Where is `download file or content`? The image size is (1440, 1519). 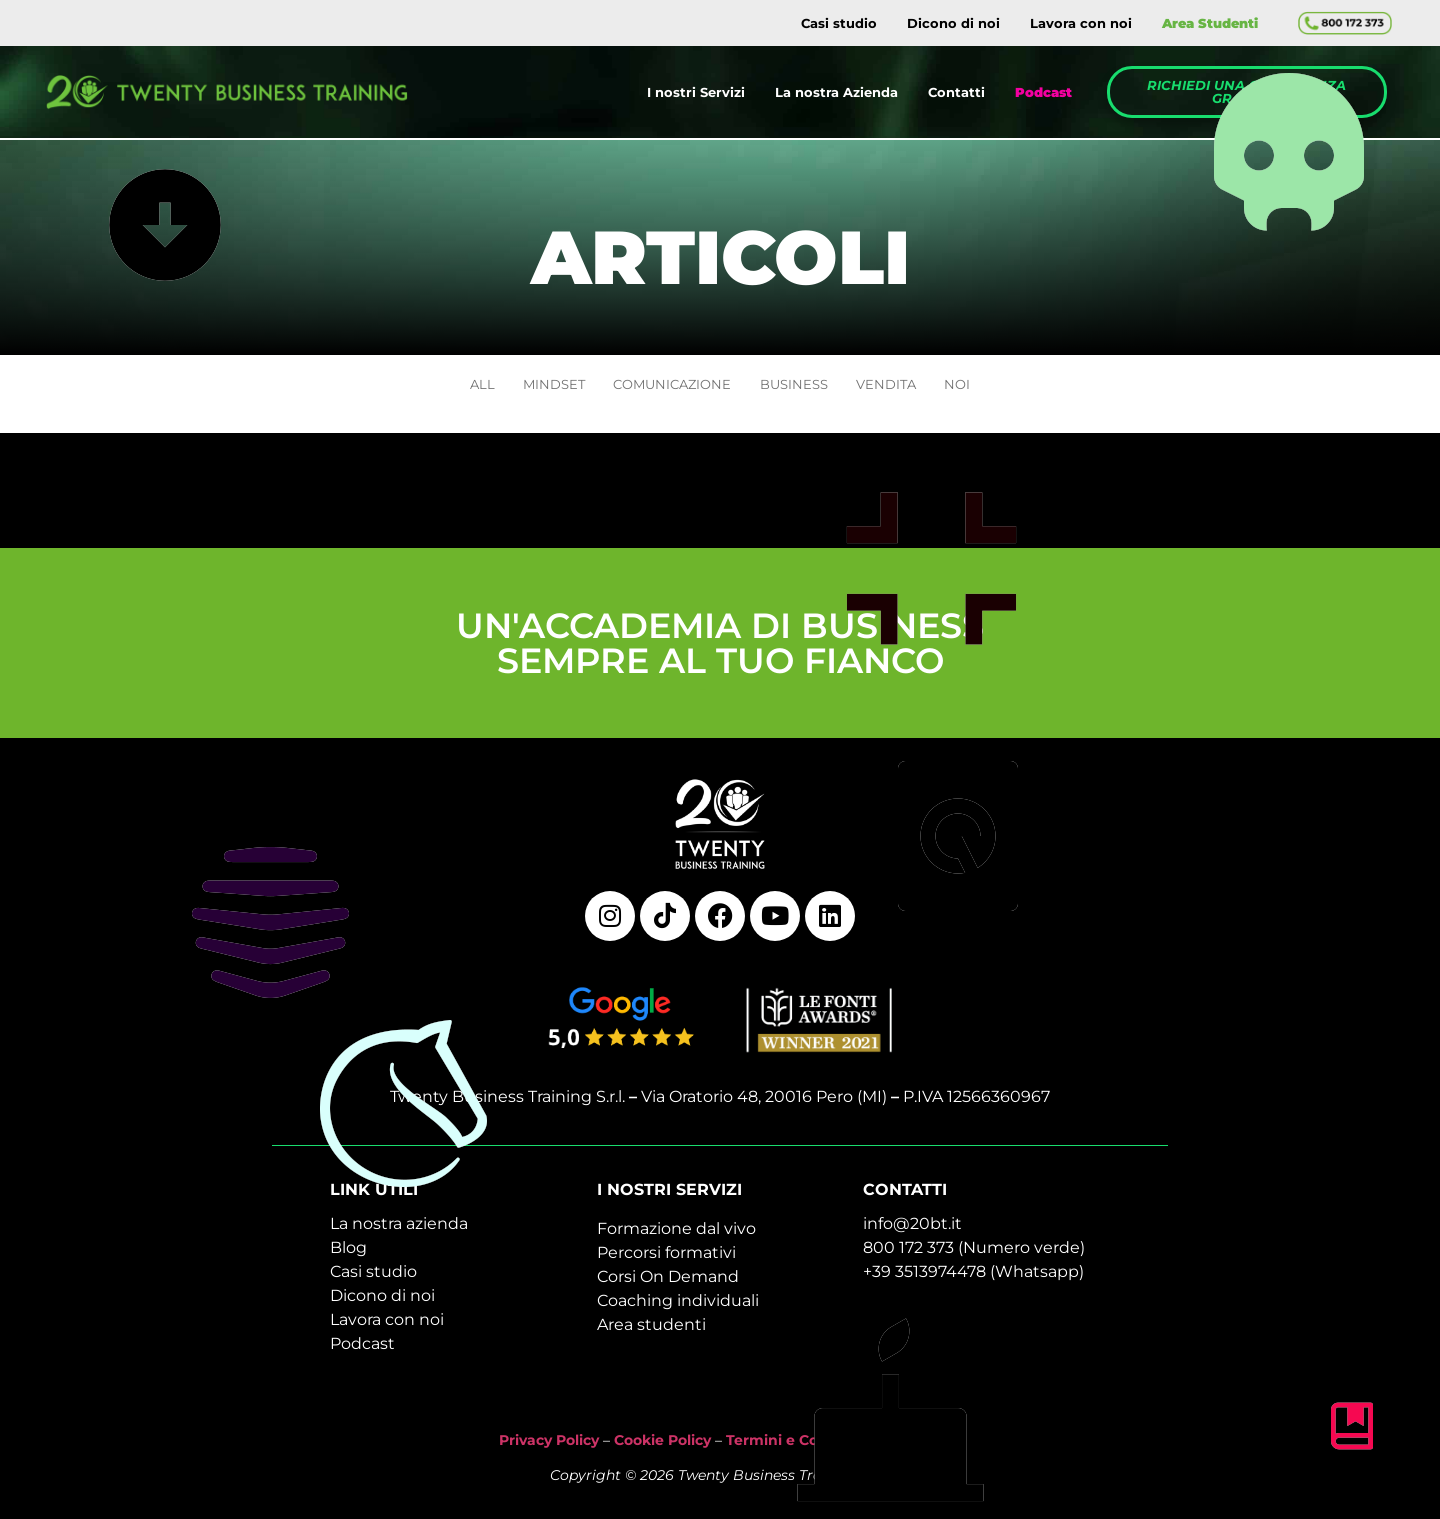 download file or content is located at coordinates (165, 225).